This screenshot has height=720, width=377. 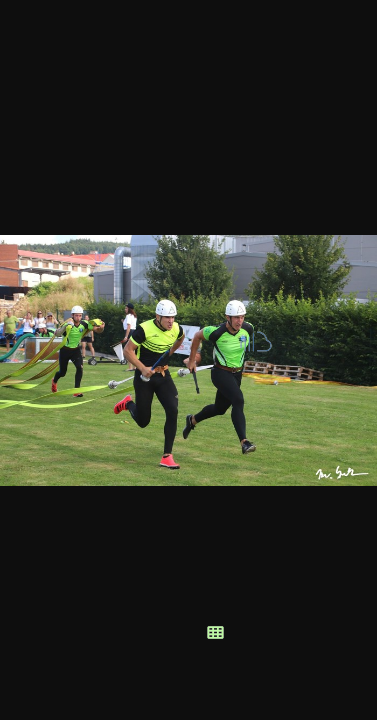 What do you see at coordinates (255, 342) in the screenshot?
I see `open soundcloud app` at bounding box center [255, 342].